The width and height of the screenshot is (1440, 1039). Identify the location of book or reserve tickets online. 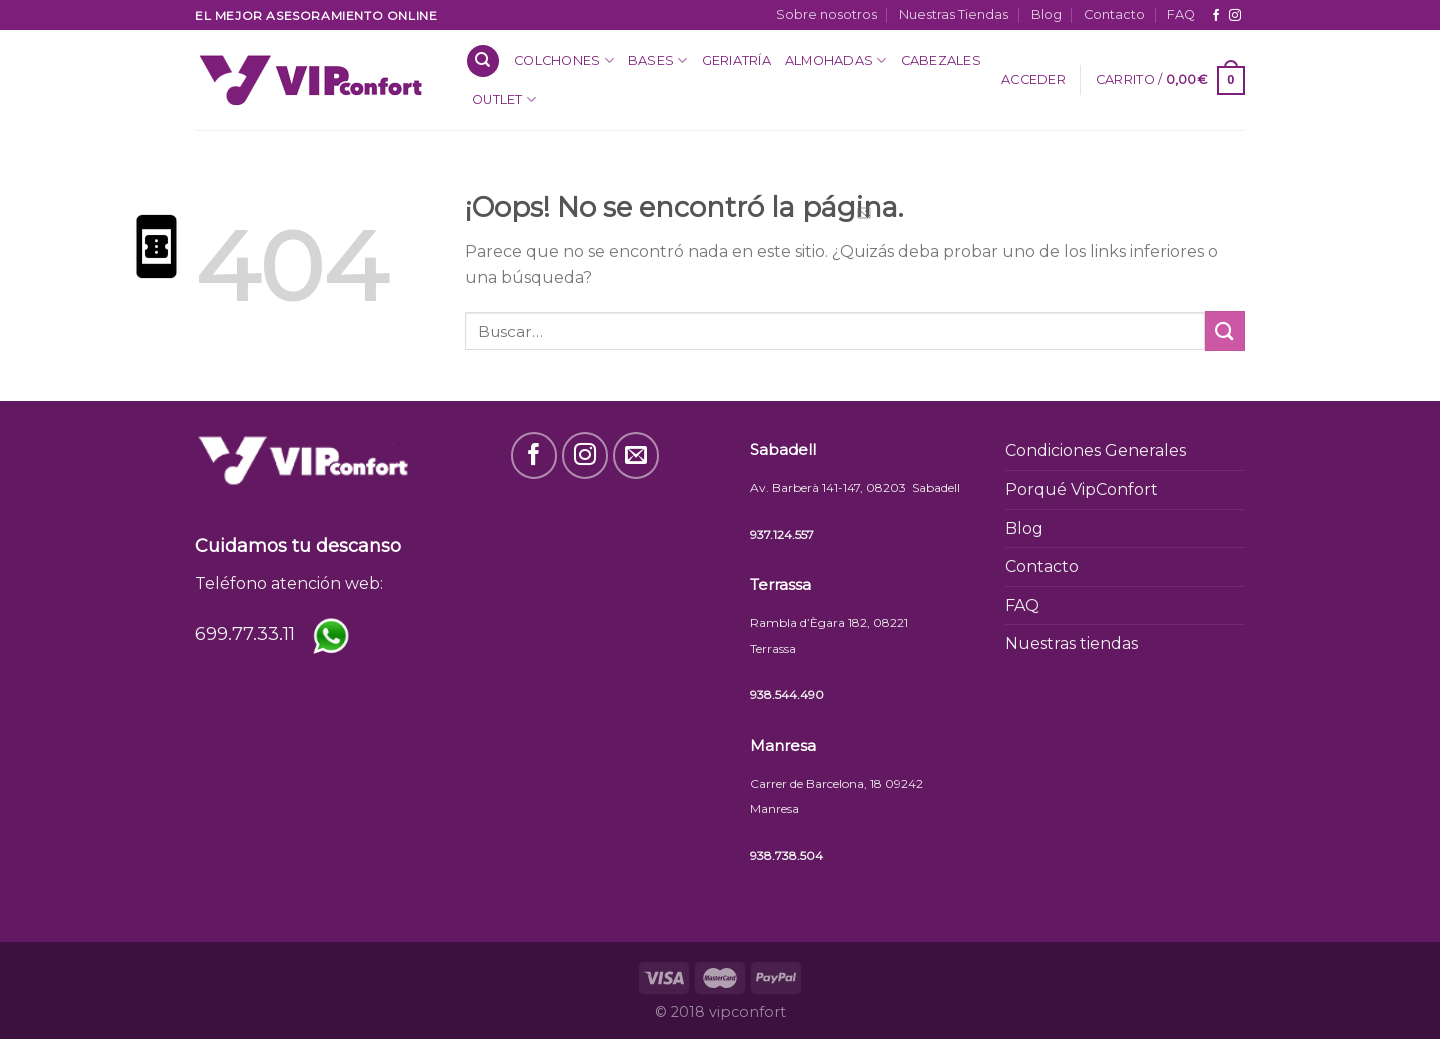
(156, 246).